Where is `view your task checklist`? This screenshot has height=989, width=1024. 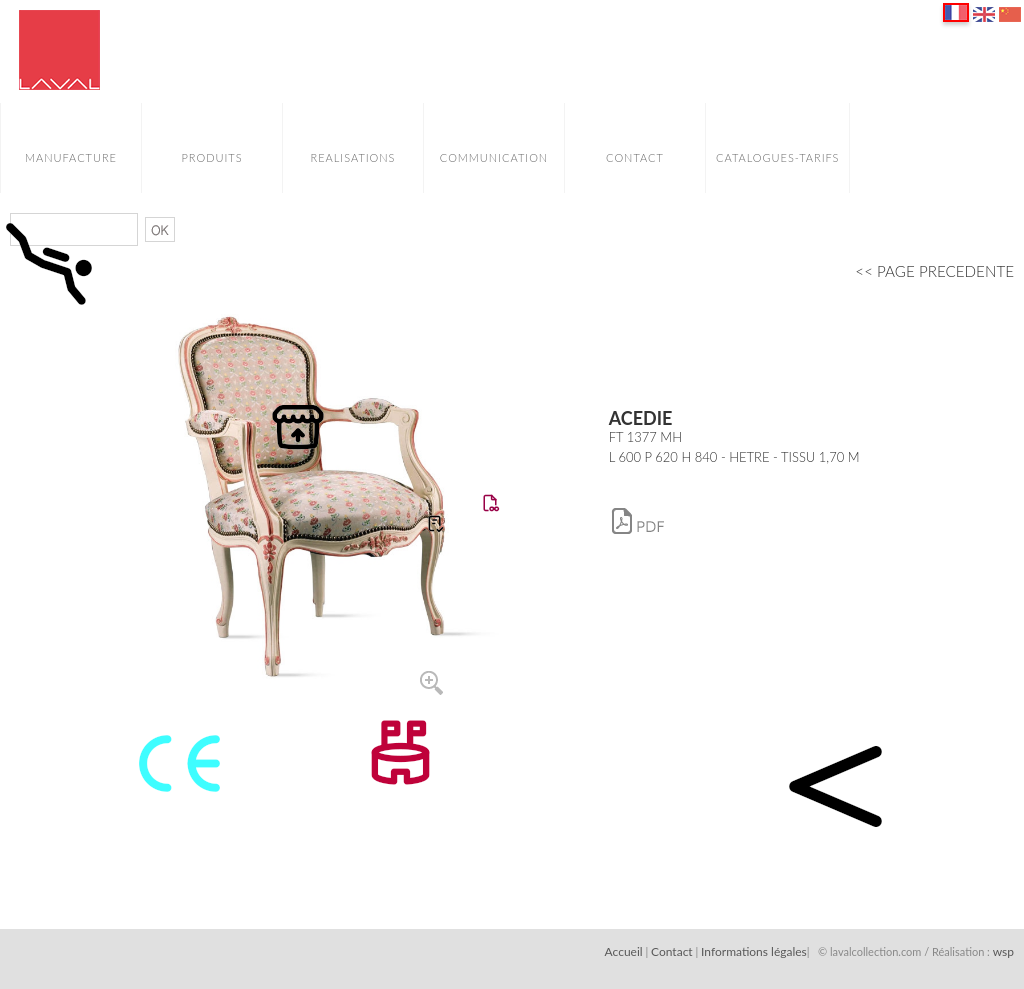 view your task checklist is located at coordinates (435, 523).